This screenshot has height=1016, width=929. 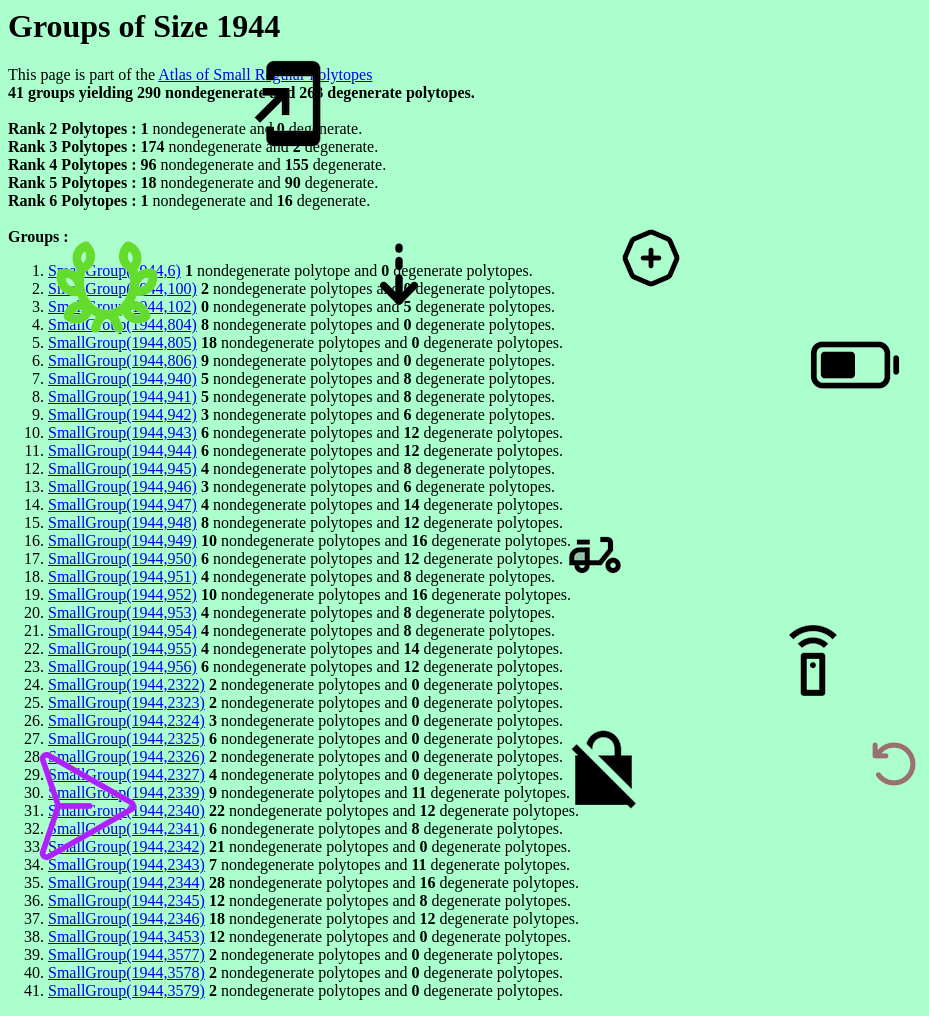 I want to click on add this page or app to your home screen, so click(x=289, y=103).